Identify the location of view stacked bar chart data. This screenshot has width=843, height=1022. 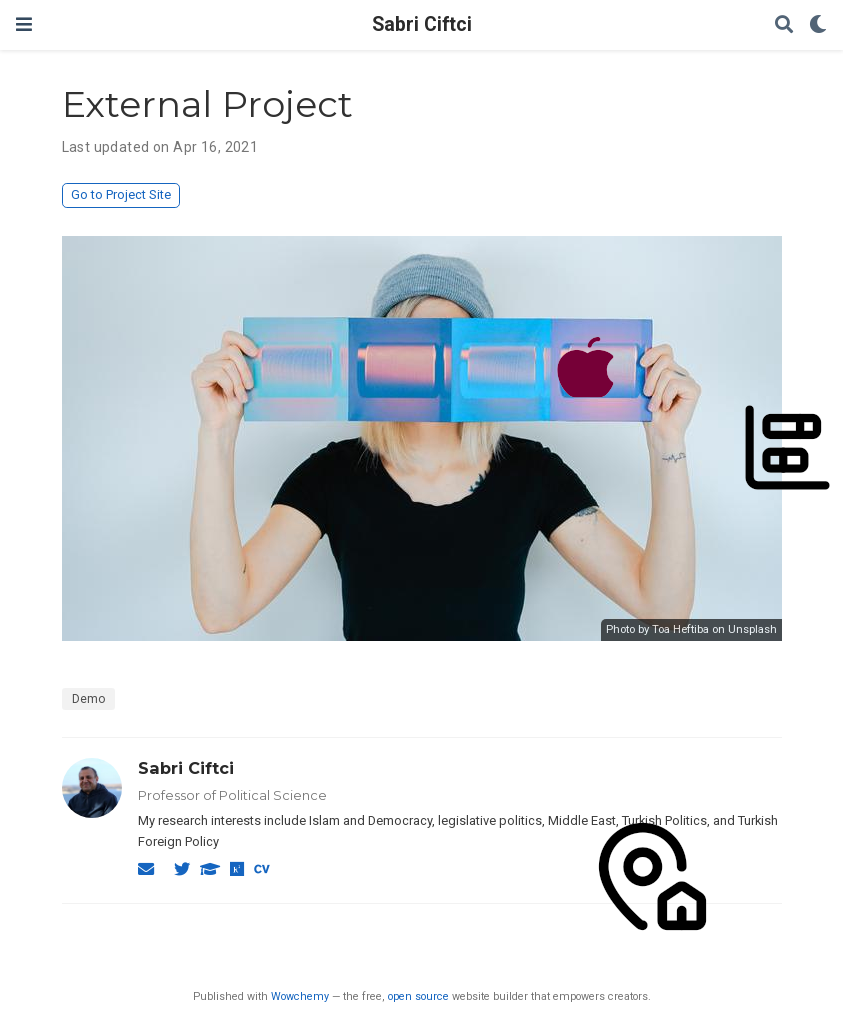
(787, 447).